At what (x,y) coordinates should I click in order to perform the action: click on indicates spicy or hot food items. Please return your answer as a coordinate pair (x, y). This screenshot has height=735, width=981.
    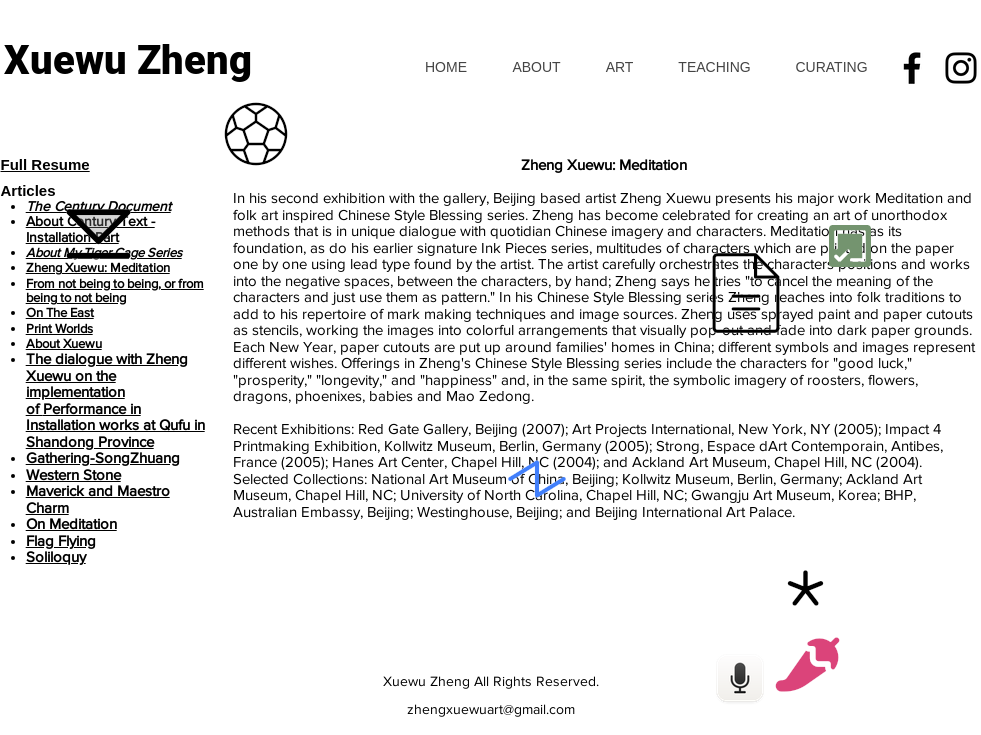
    Looking at the image, I should click on (808, 665).